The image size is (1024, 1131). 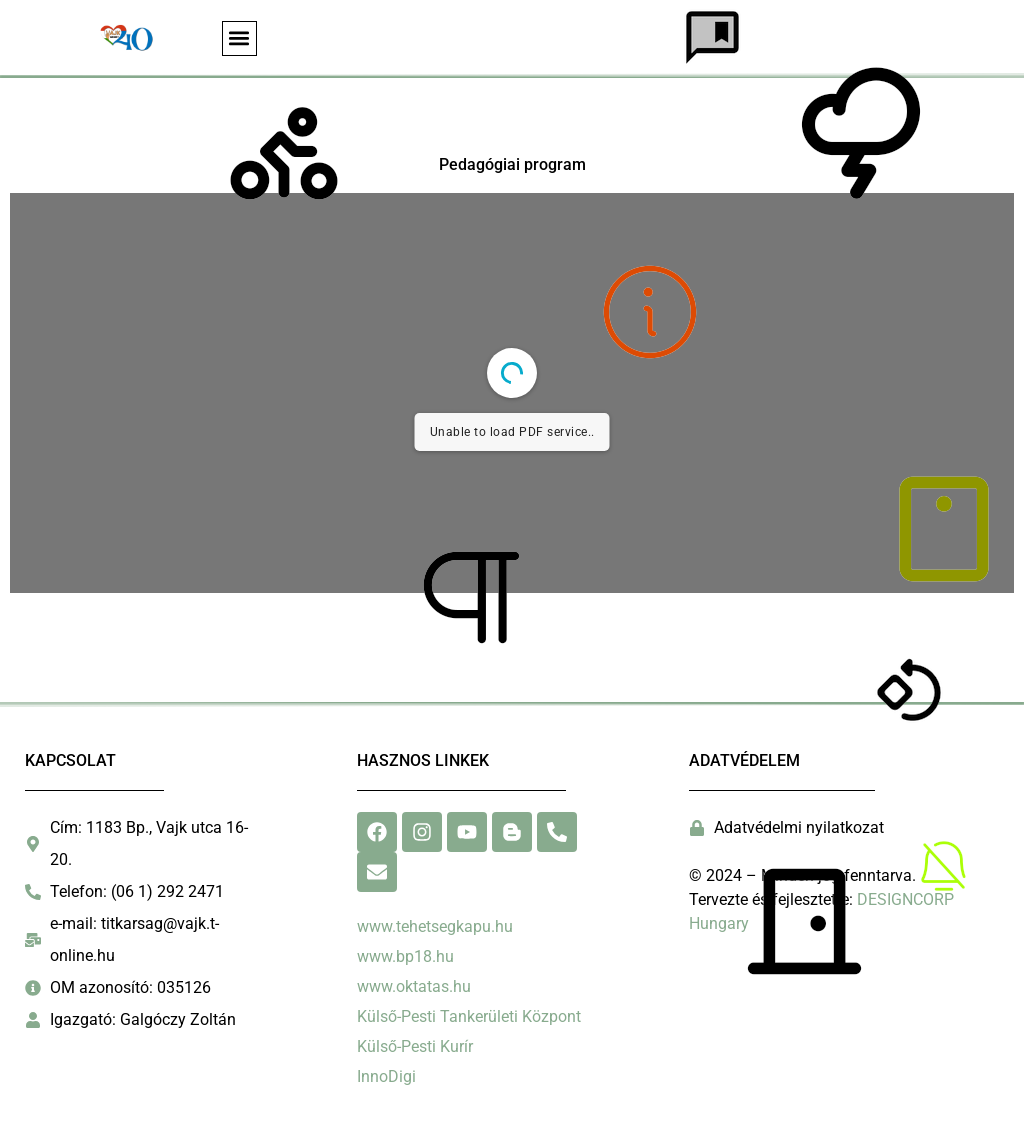 What do you see at coordinates (909, 689) in the screenshot?
I see `rotate image 90 degrees counterclockwise` at bounding box center [909, 689].